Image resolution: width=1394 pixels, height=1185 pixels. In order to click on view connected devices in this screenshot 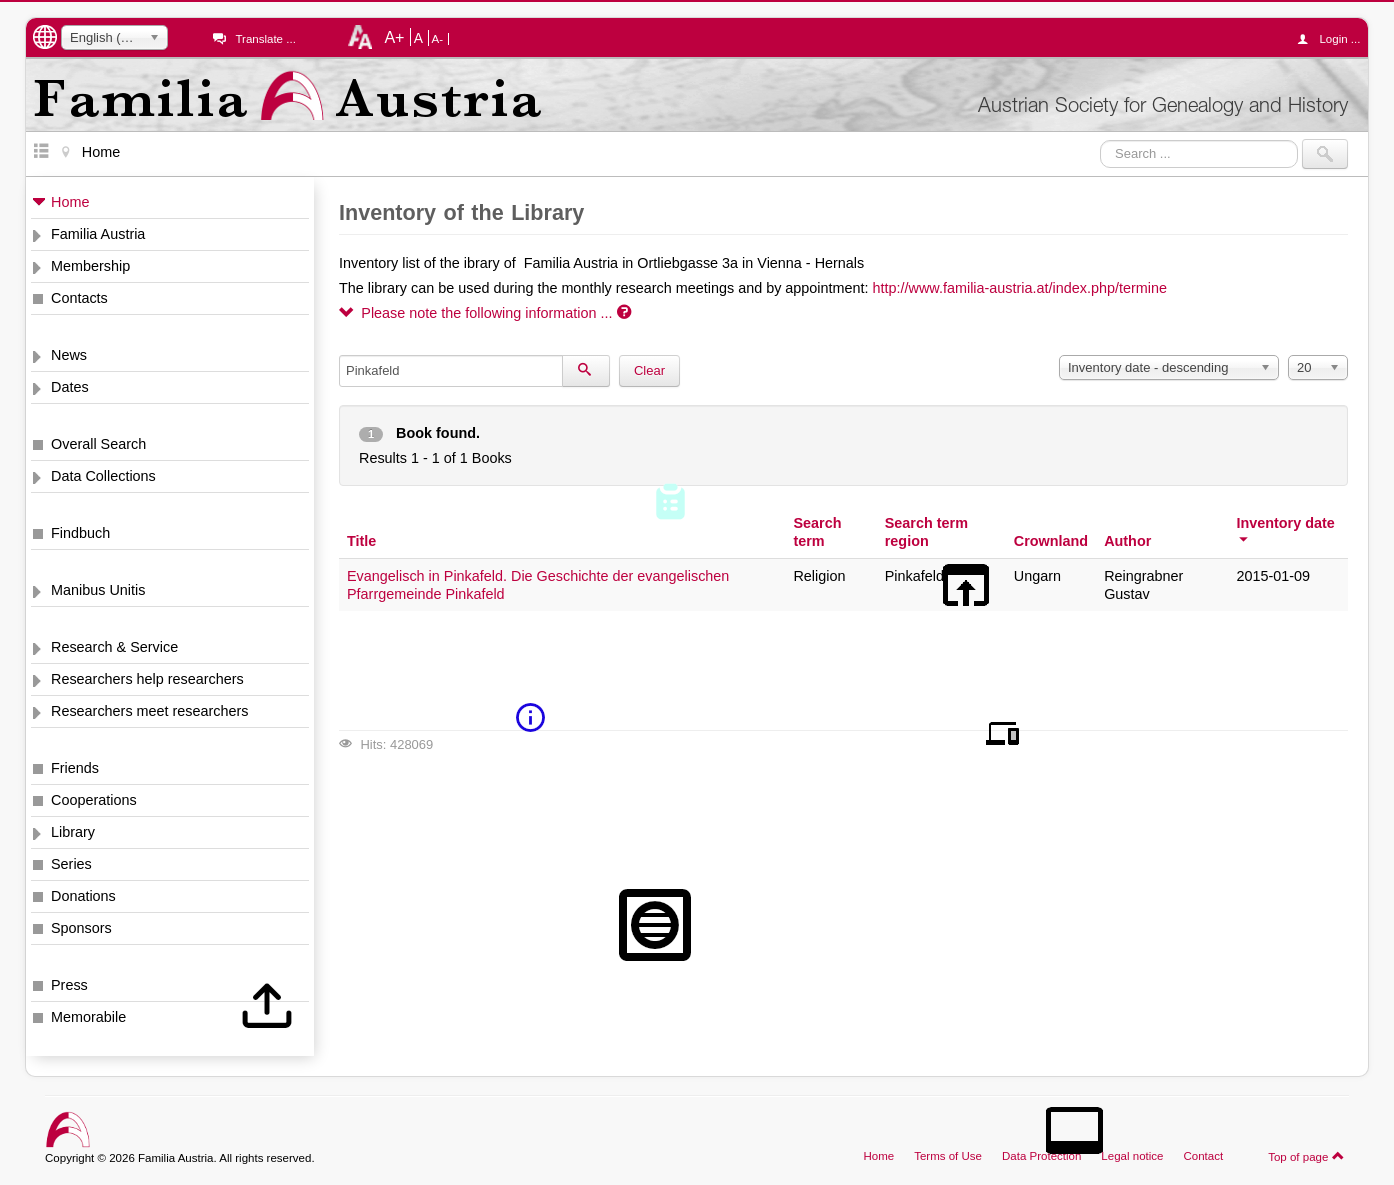, I will do `click(1002, 733)`.